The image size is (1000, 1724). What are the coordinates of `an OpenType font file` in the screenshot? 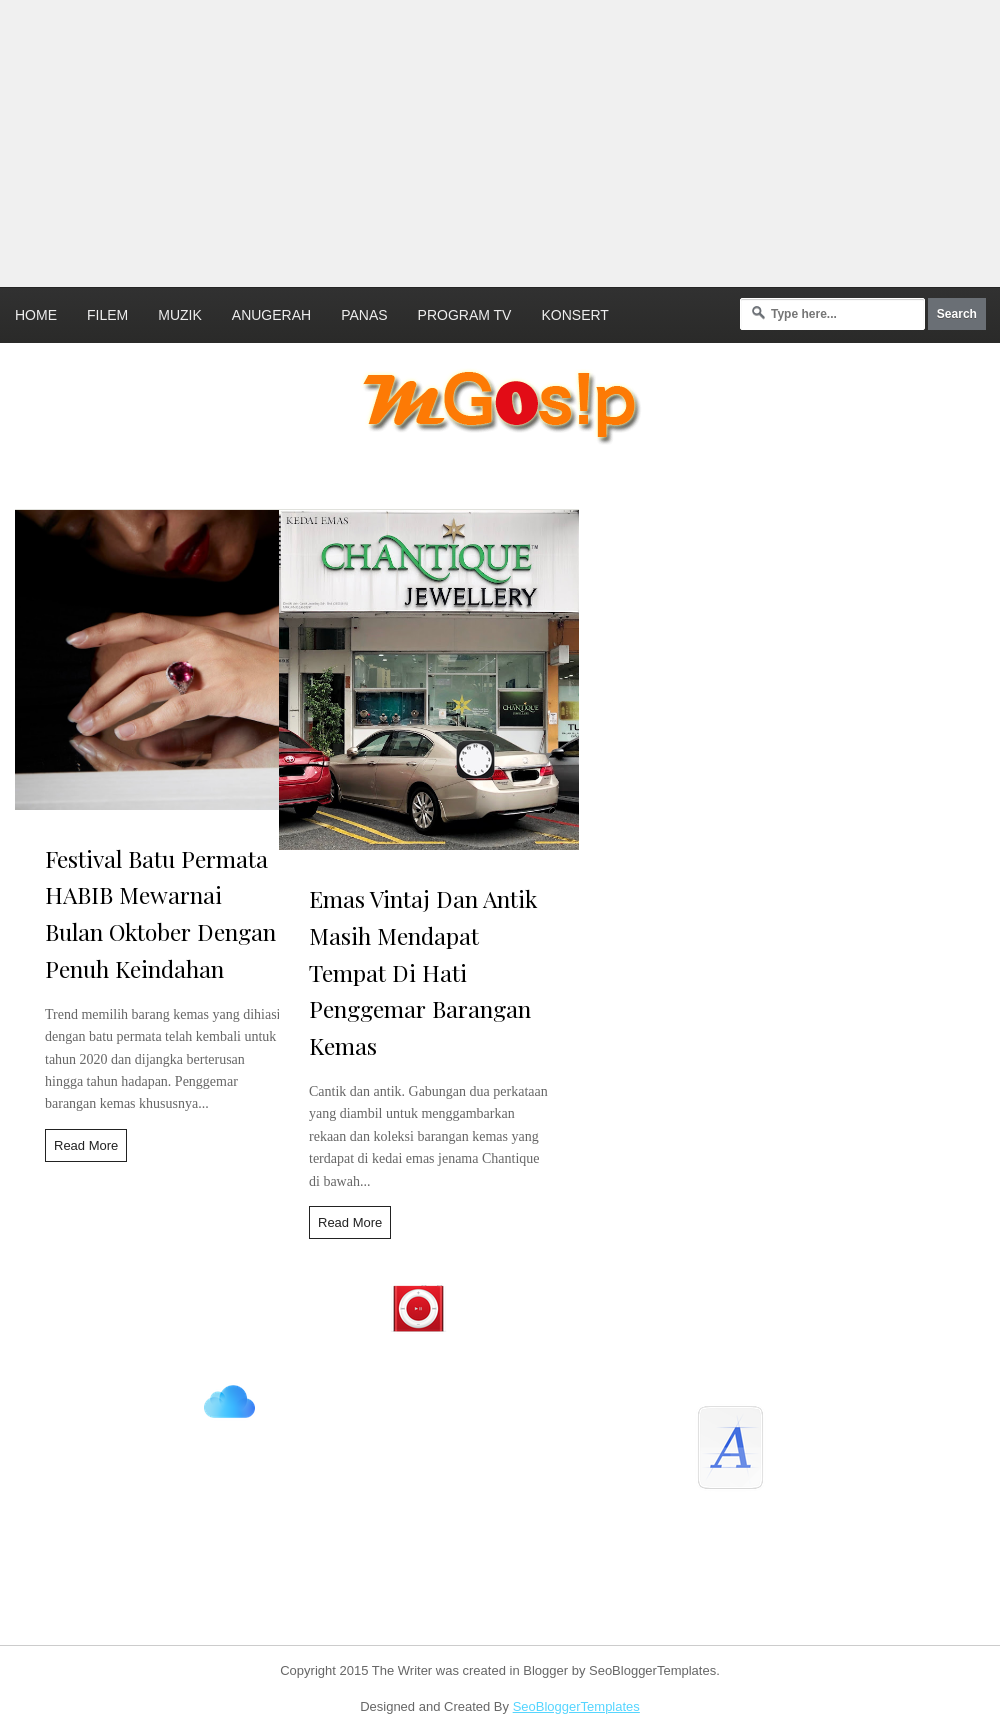 It's located at (730, 1447).